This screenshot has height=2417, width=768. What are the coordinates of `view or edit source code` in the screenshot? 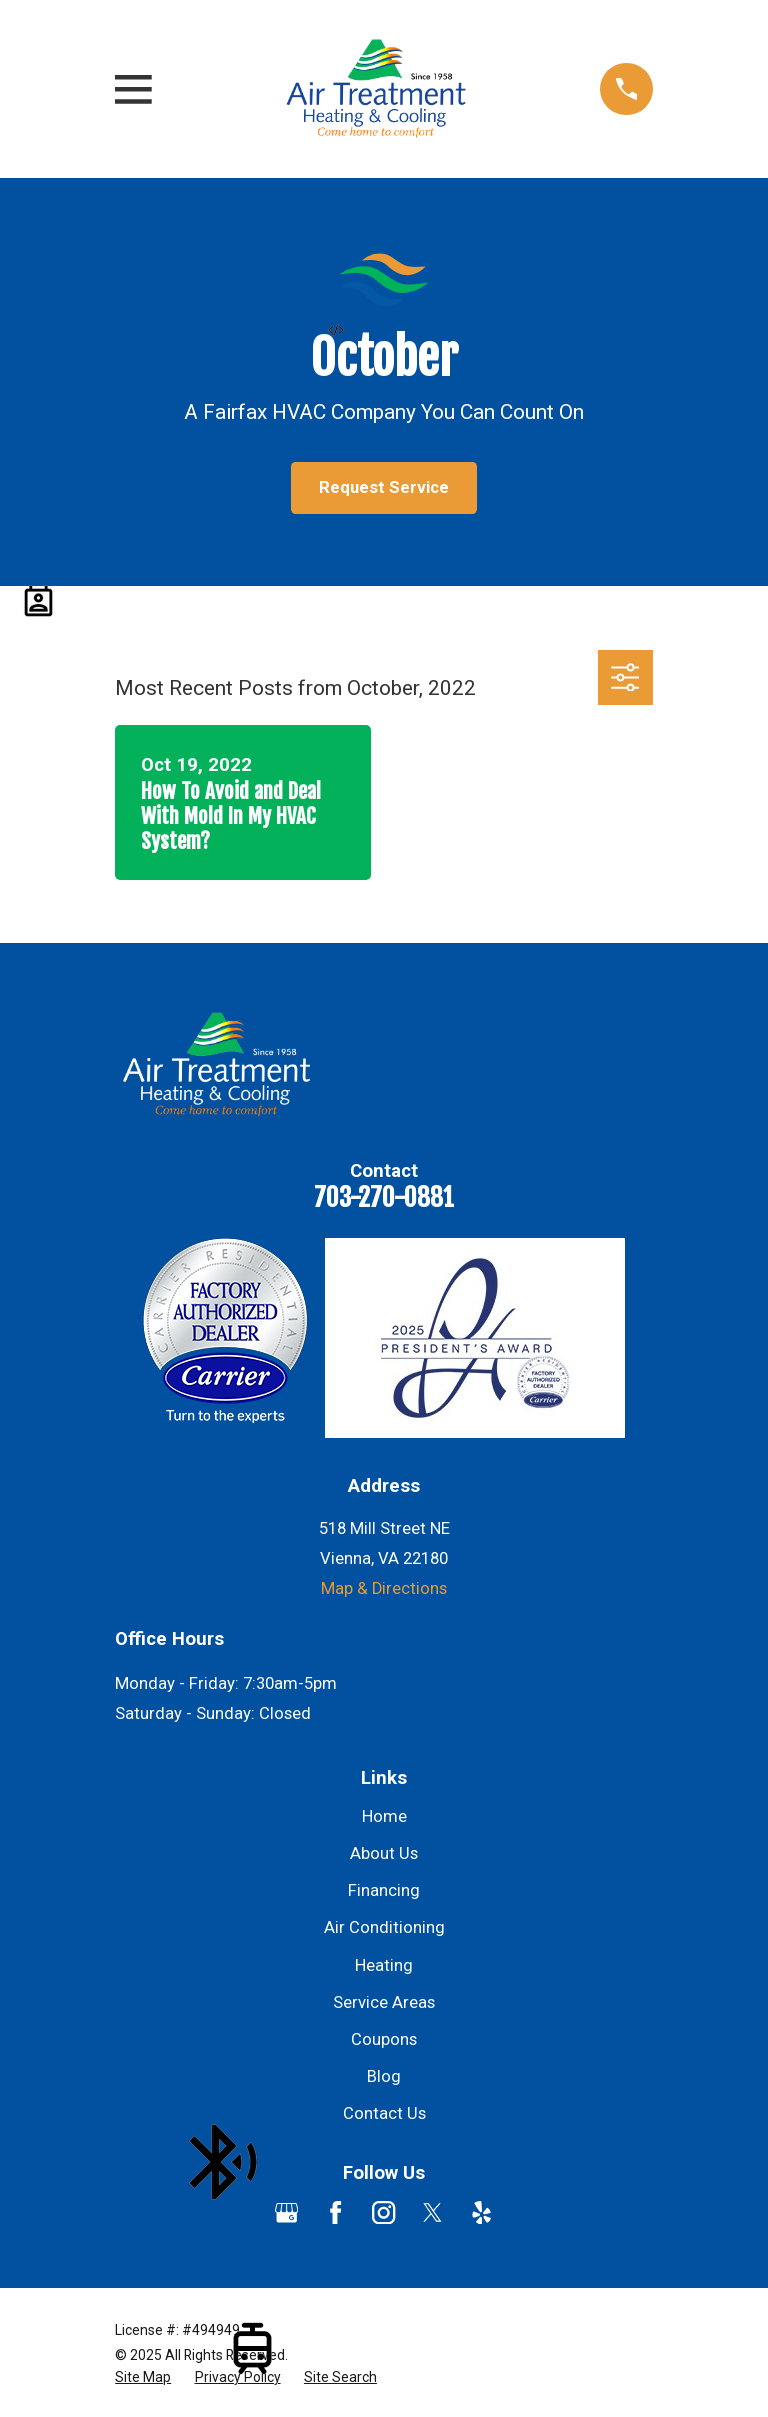 It's located at (336, 330).